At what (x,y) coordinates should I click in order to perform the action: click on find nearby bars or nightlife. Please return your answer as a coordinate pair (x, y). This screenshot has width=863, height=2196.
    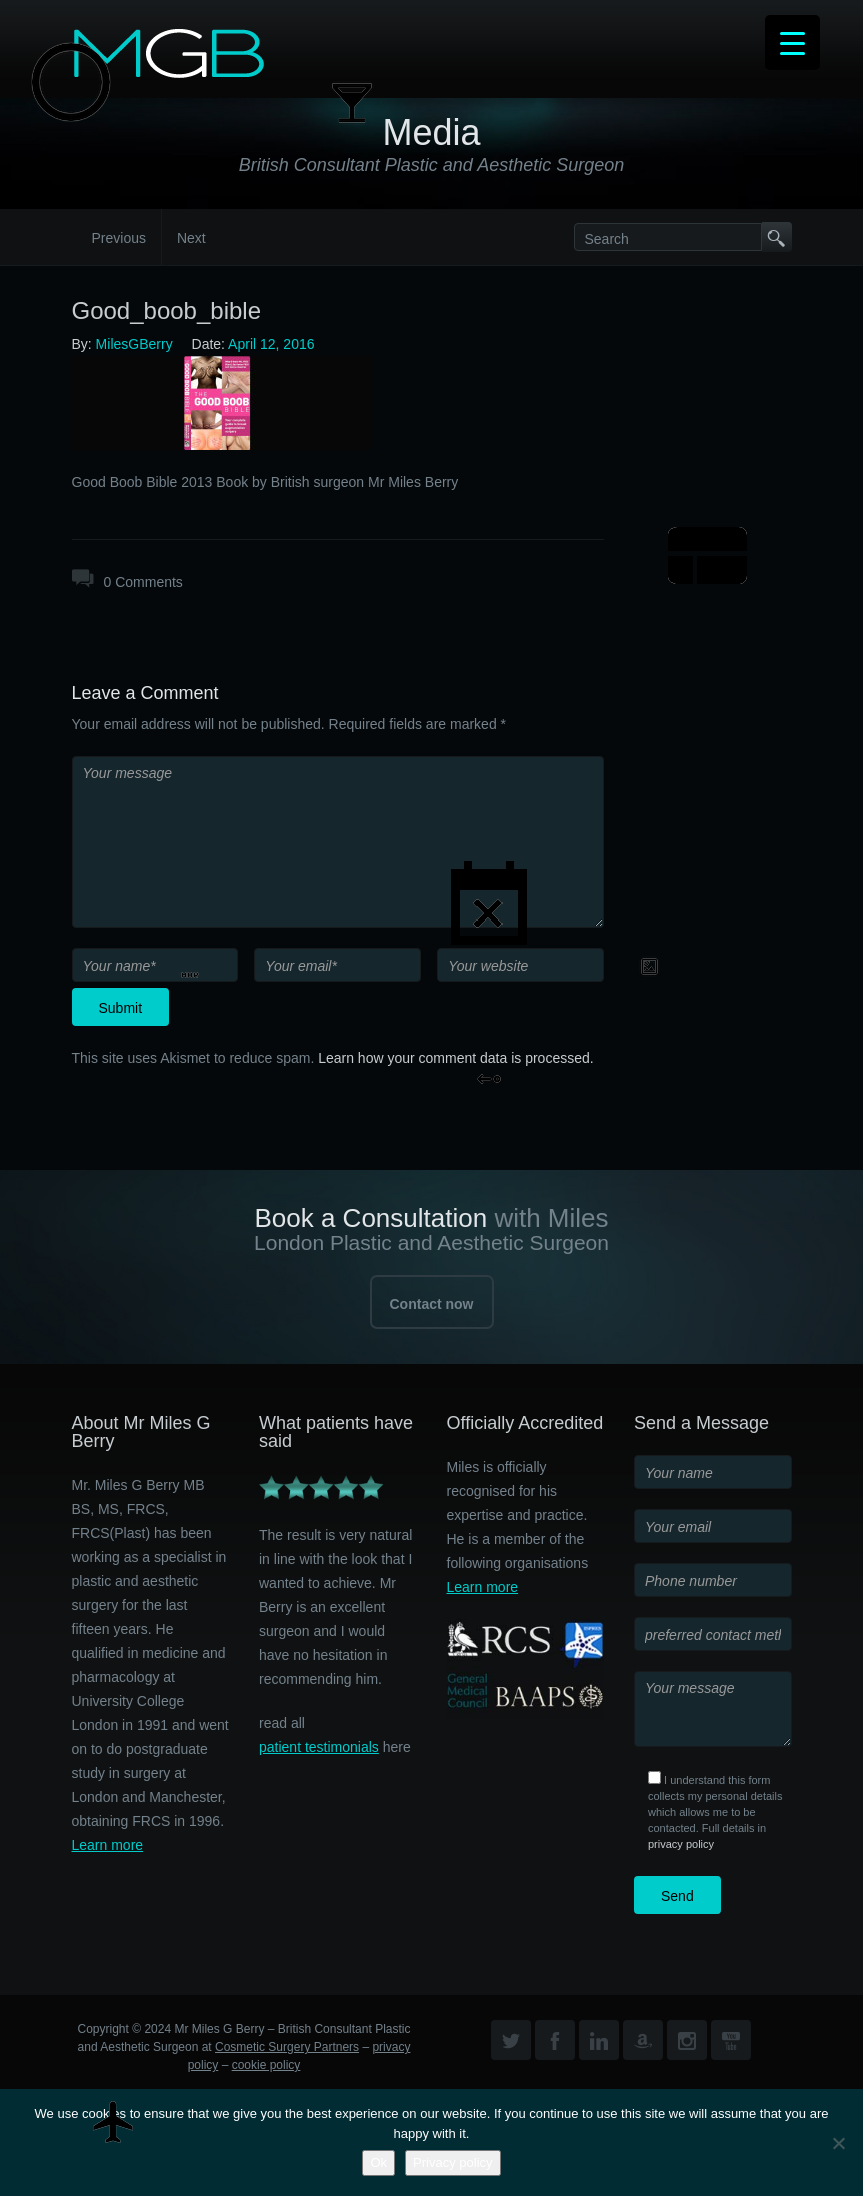
    Looking at the image, I should click on (352, 103).